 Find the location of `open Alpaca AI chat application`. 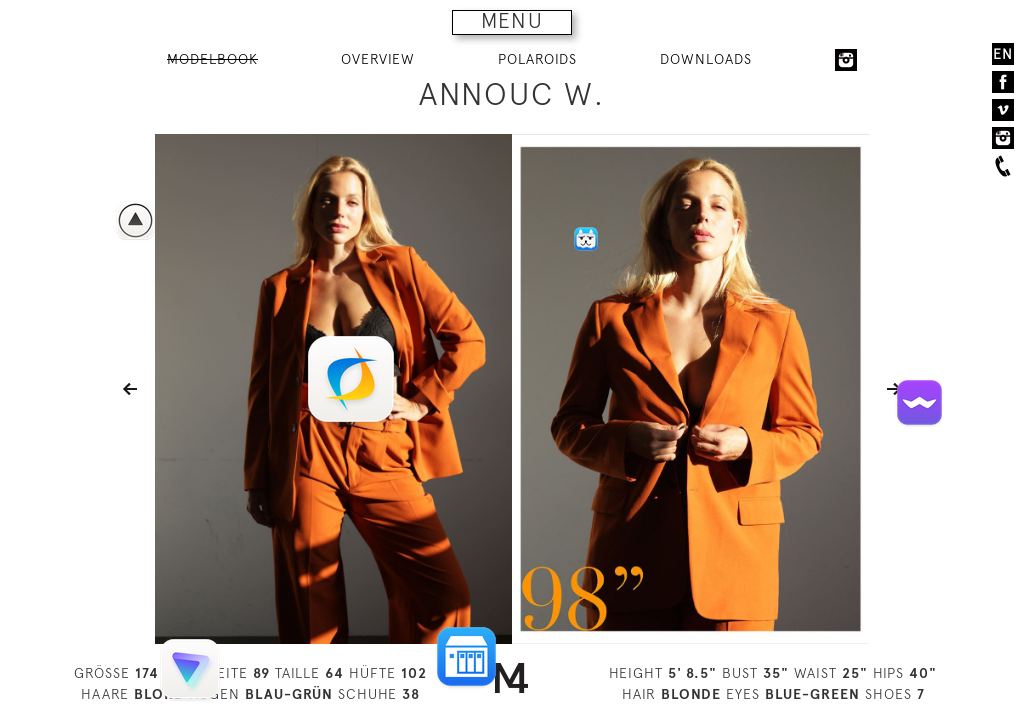

open Alpaca AI chat application is located at coordinates (586, 239).